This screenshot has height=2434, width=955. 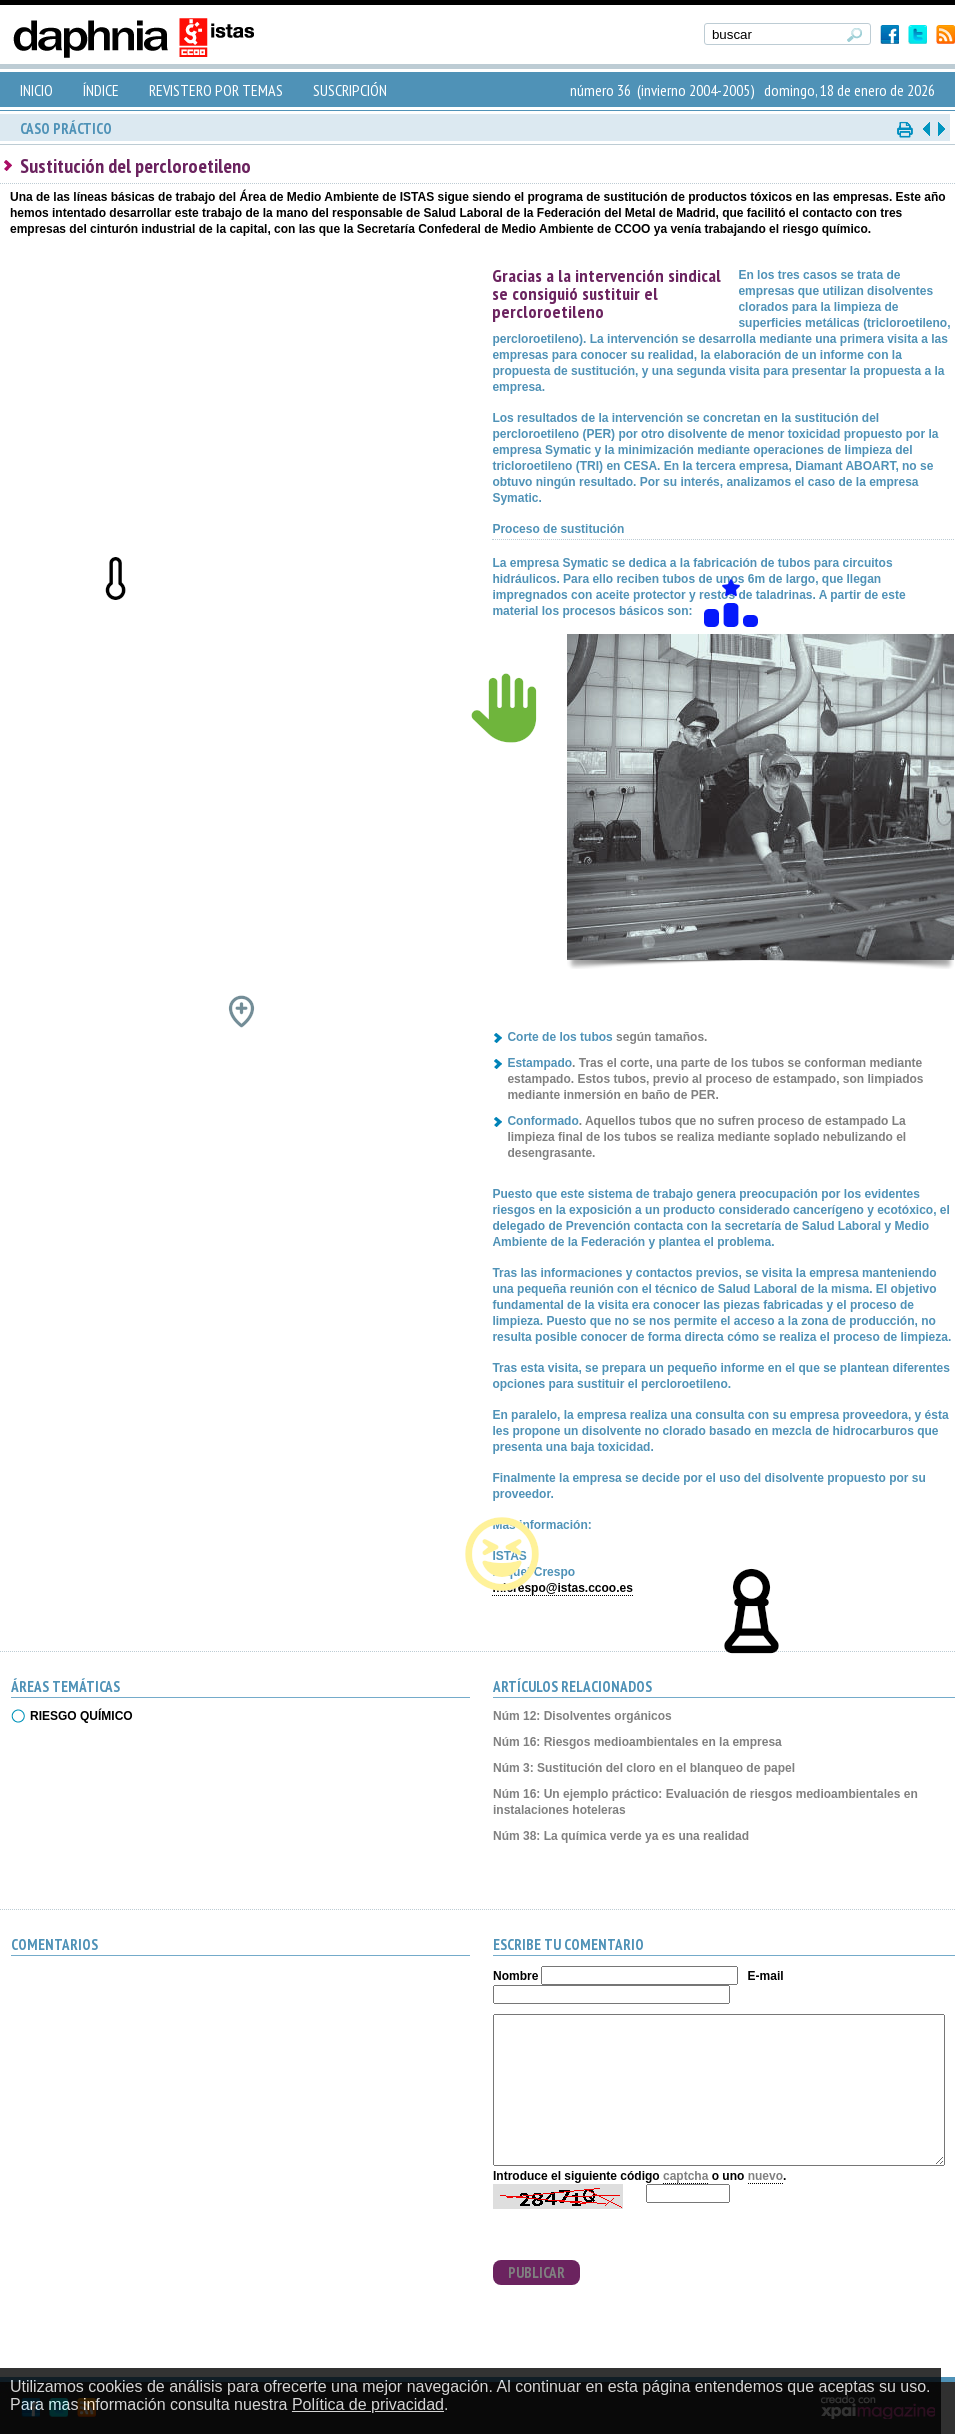 I want to click on view leaderboard rankings, so click(x=731, y=603).